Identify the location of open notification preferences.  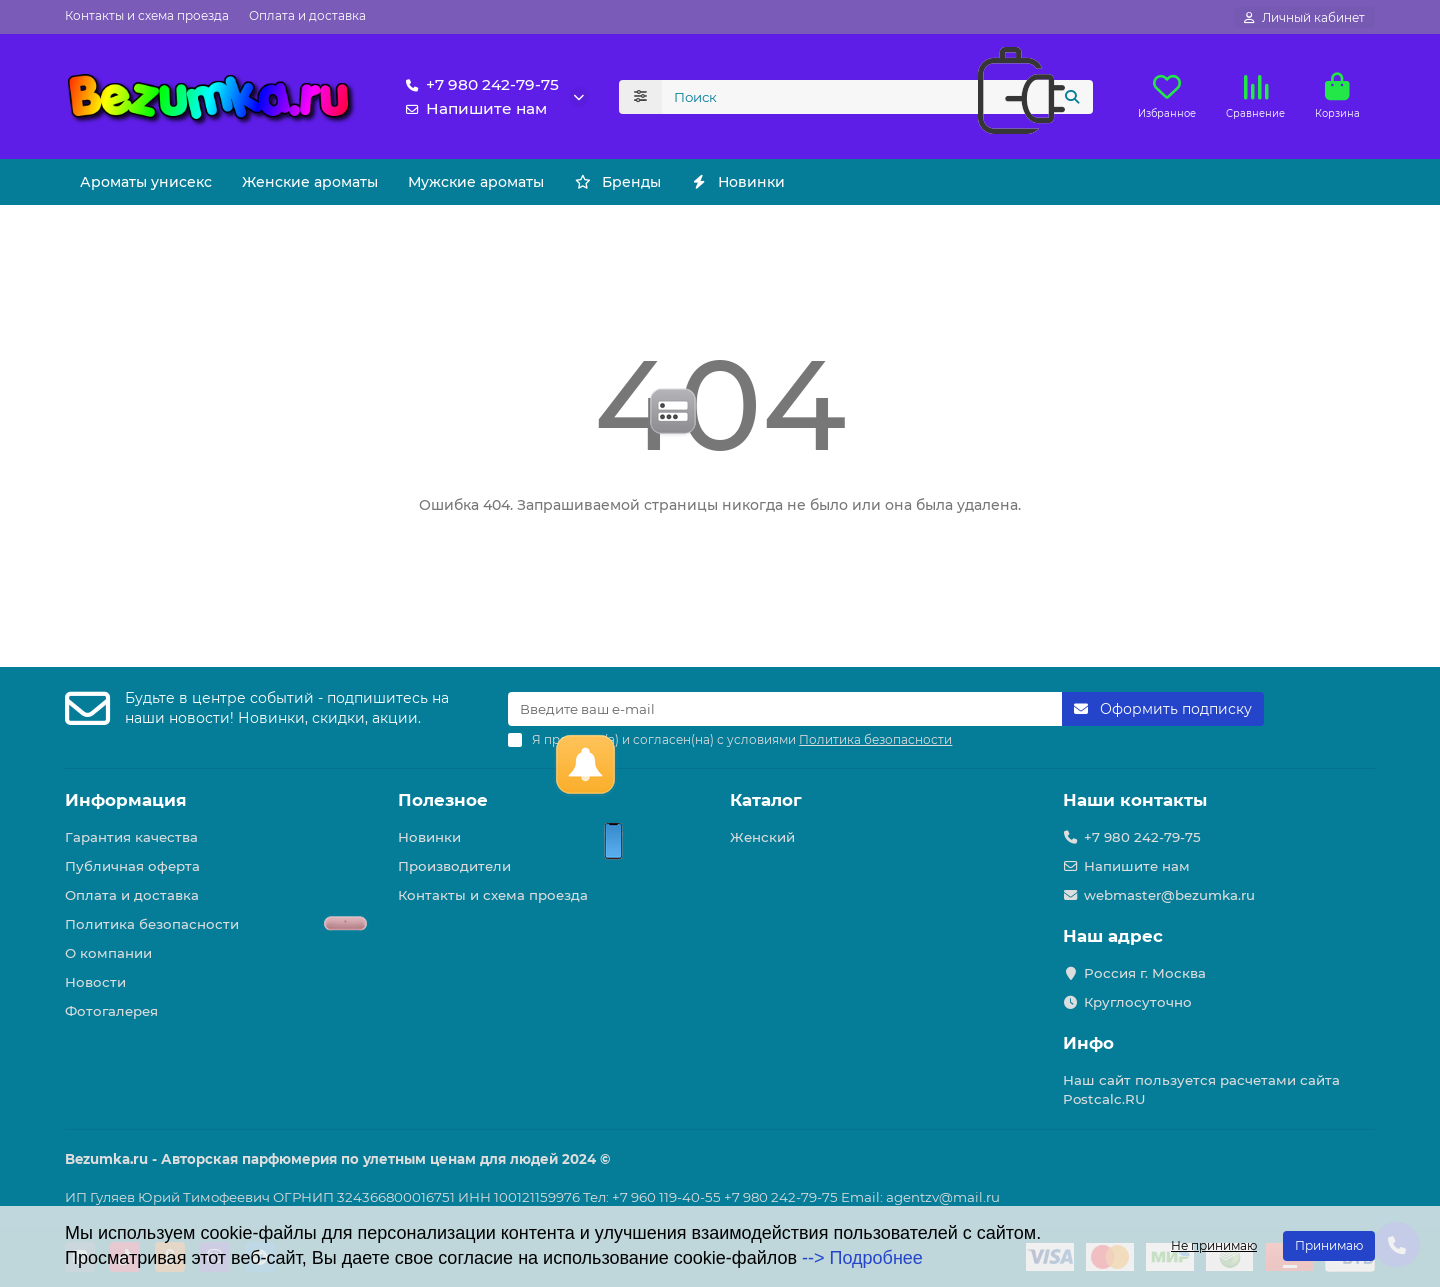
(585, 765).